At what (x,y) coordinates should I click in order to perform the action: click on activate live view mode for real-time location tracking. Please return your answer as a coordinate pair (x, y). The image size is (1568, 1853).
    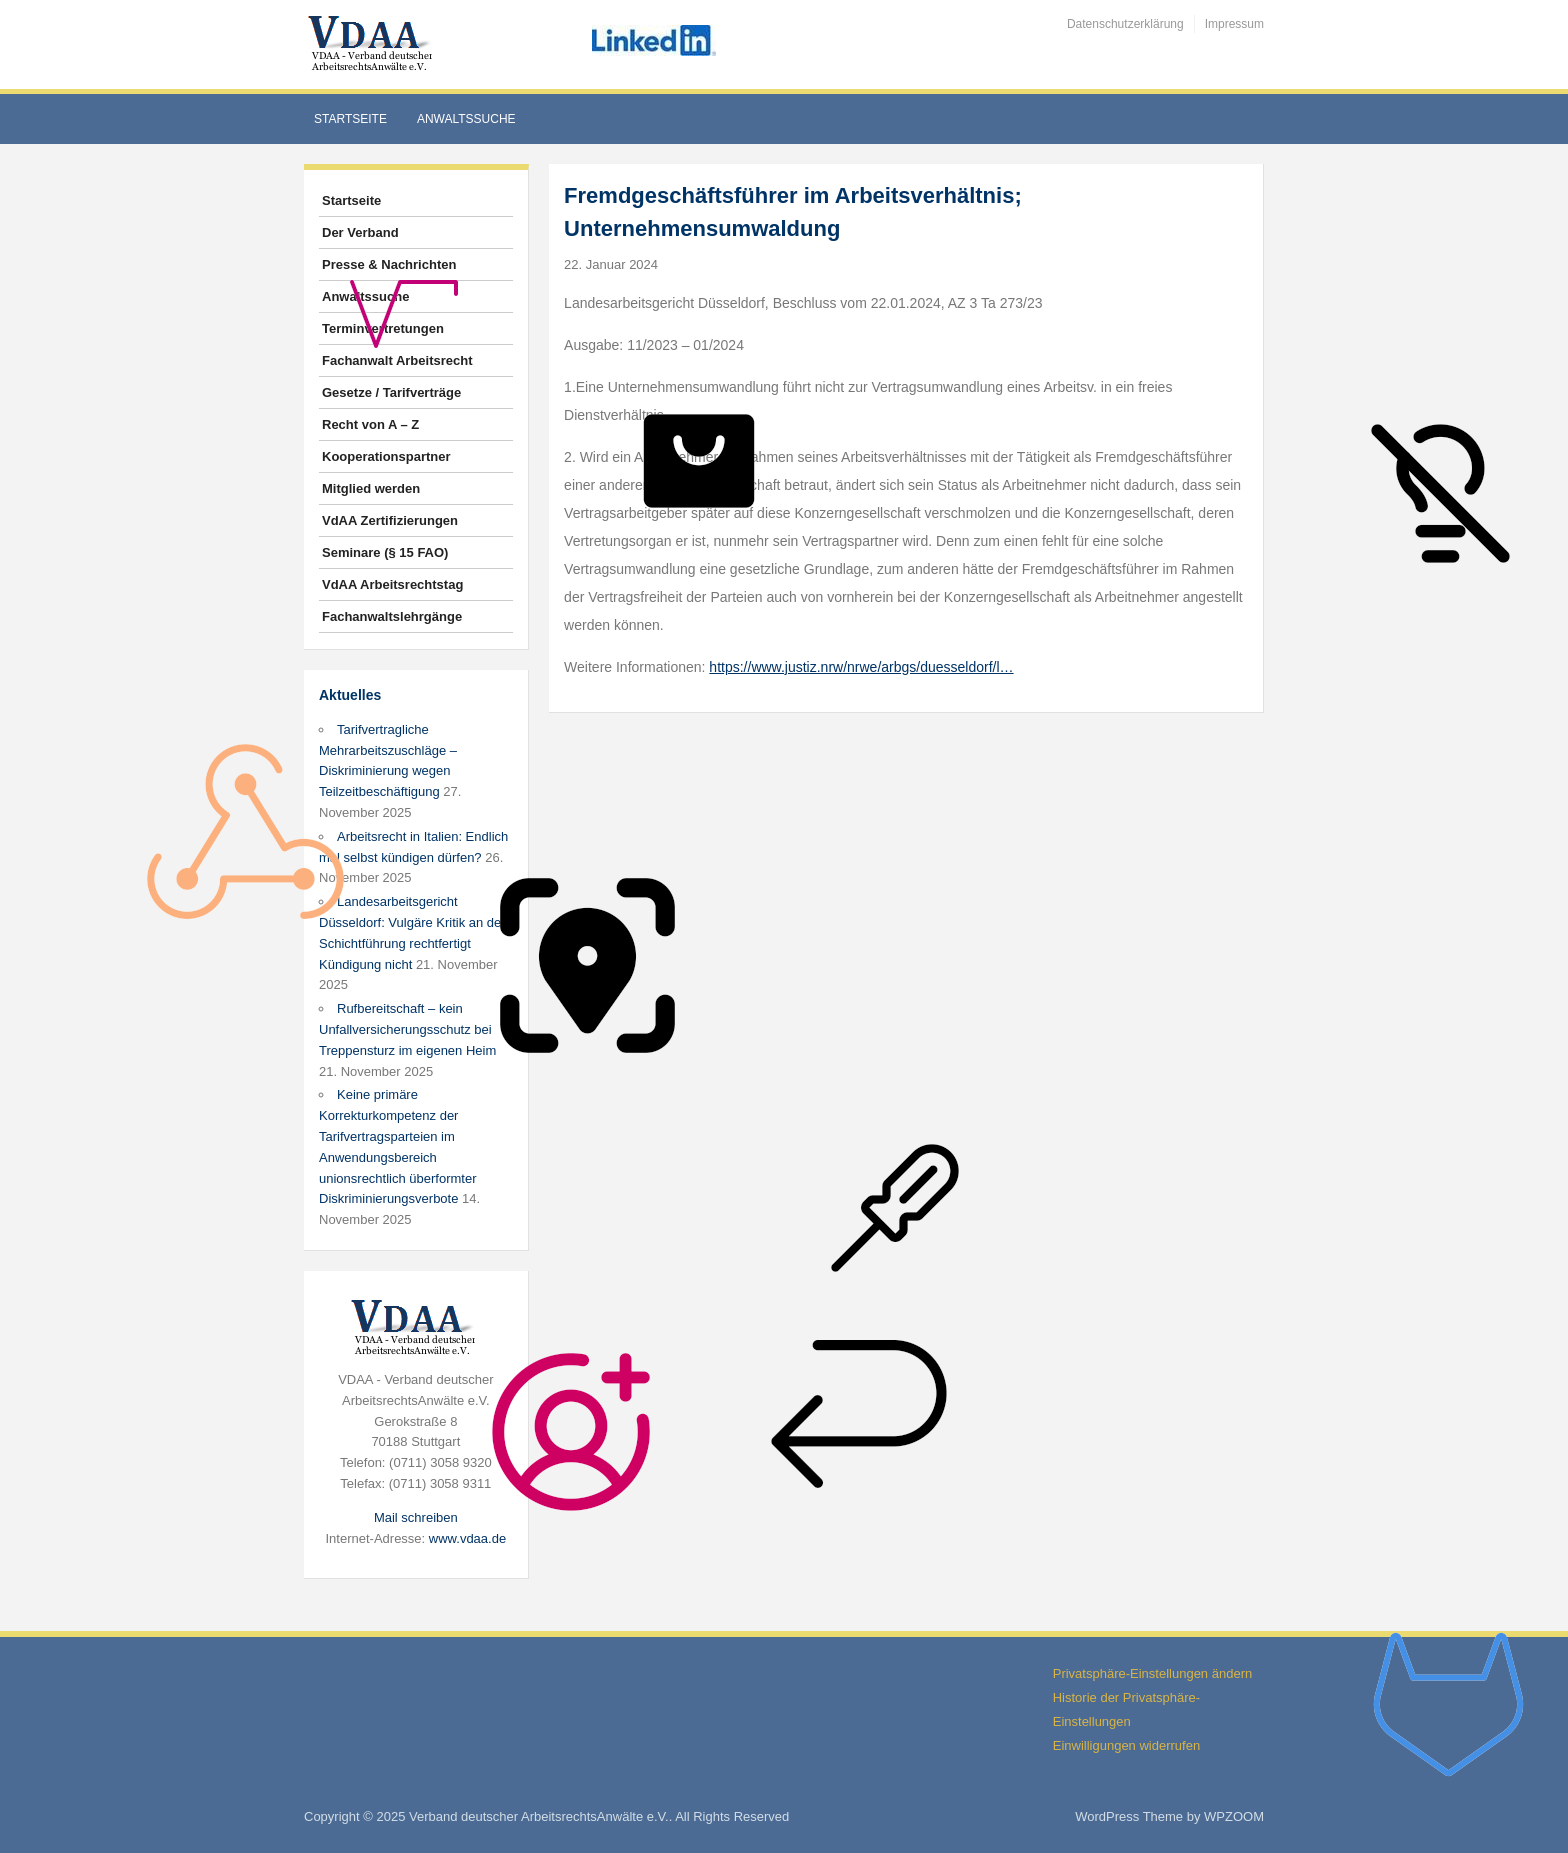
    Looking at the image, I should click on (587, 965).